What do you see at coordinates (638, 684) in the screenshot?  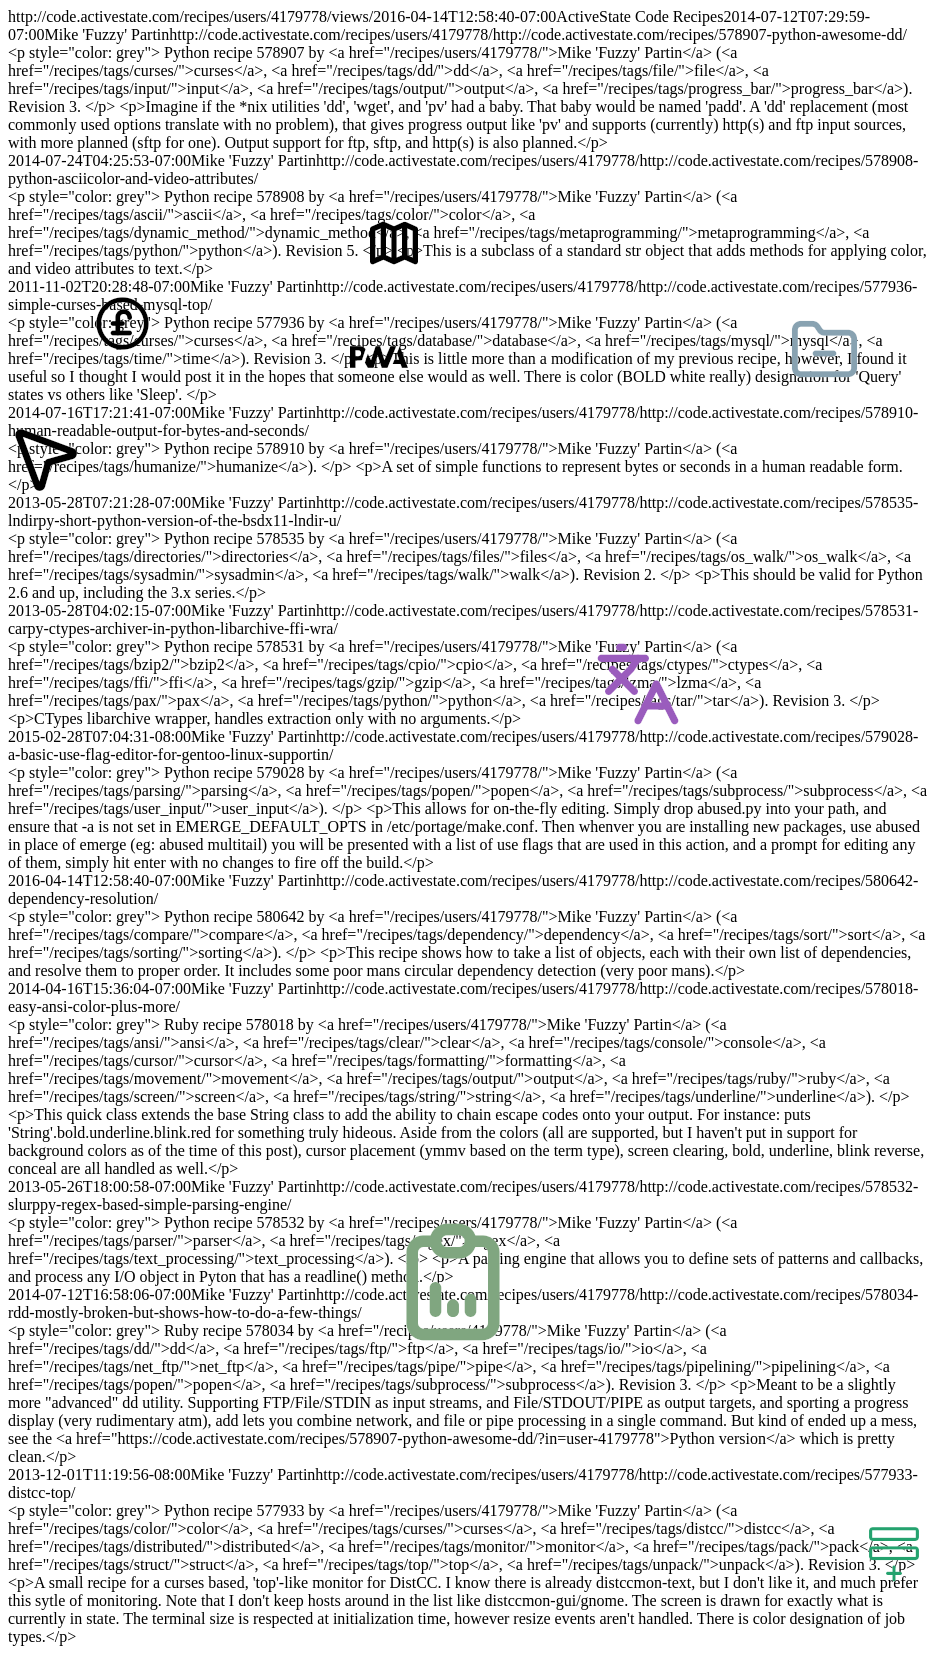 I see `change language settings` at bounding box center [638, 684].